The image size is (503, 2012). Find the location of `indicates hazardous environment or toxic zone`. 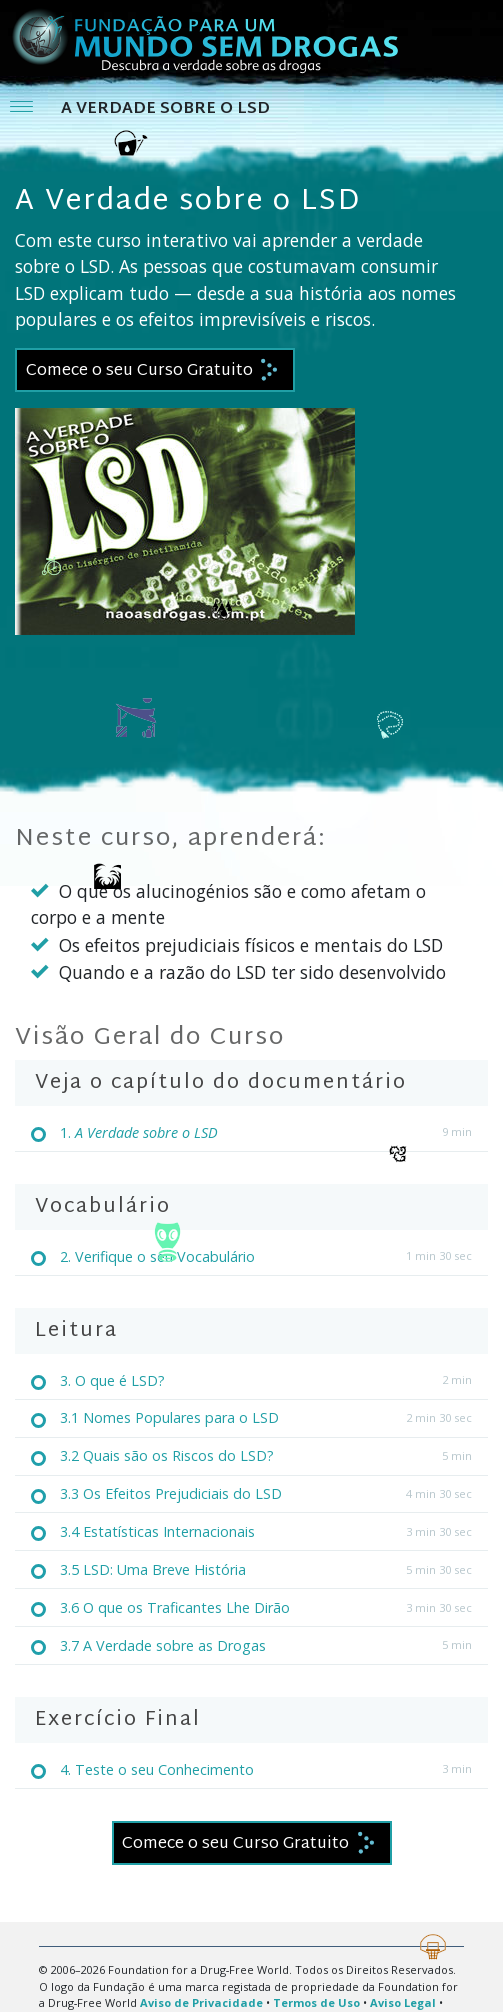

indicates hazardous environment or toxic zone is located at coordinates (168, 1242).